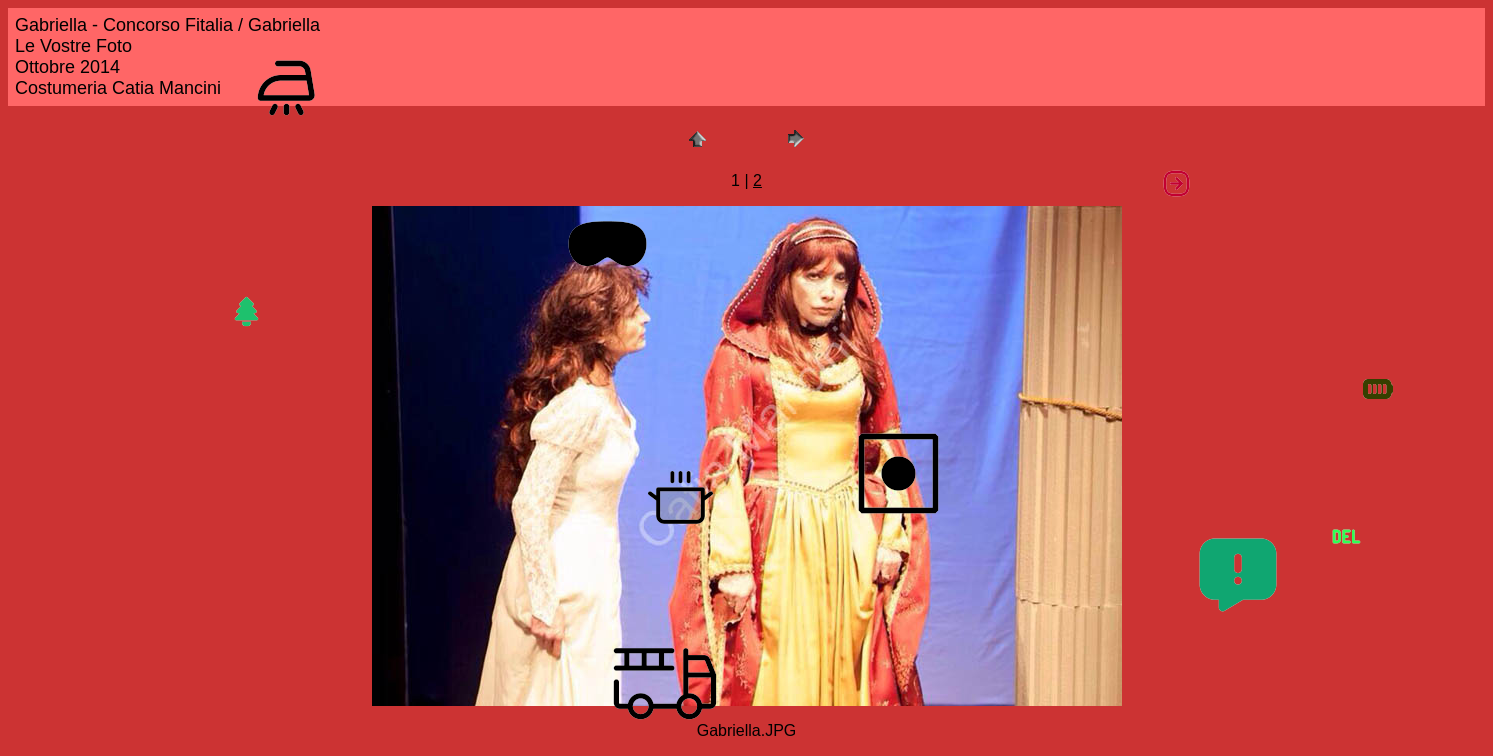  Describe the element at coordinates (1176, 183) in the screenshot. I see `proceed to the next step` at that location.